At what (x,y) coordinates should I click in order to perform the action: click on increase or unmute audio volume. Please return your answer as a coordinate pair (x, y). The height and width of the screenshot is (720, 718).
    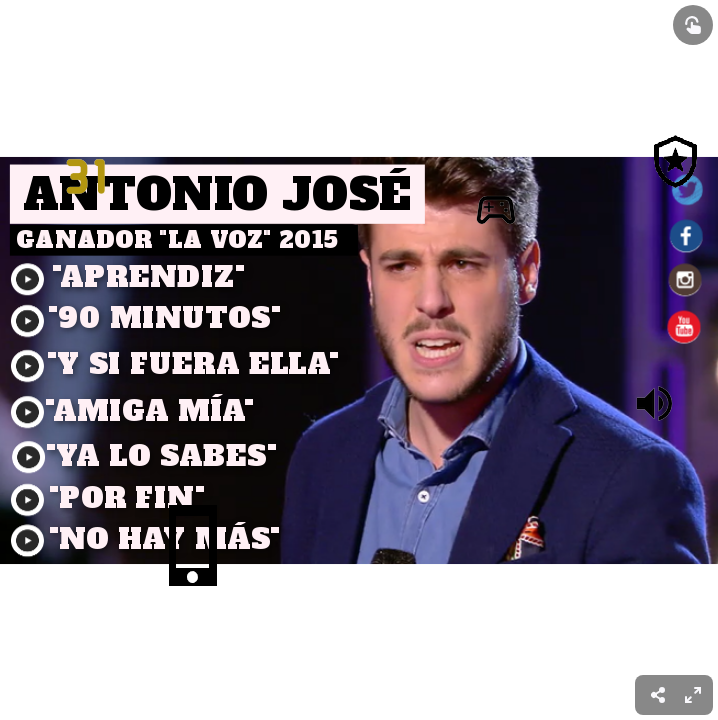
    Looking at the image, I should click on (654, 403).